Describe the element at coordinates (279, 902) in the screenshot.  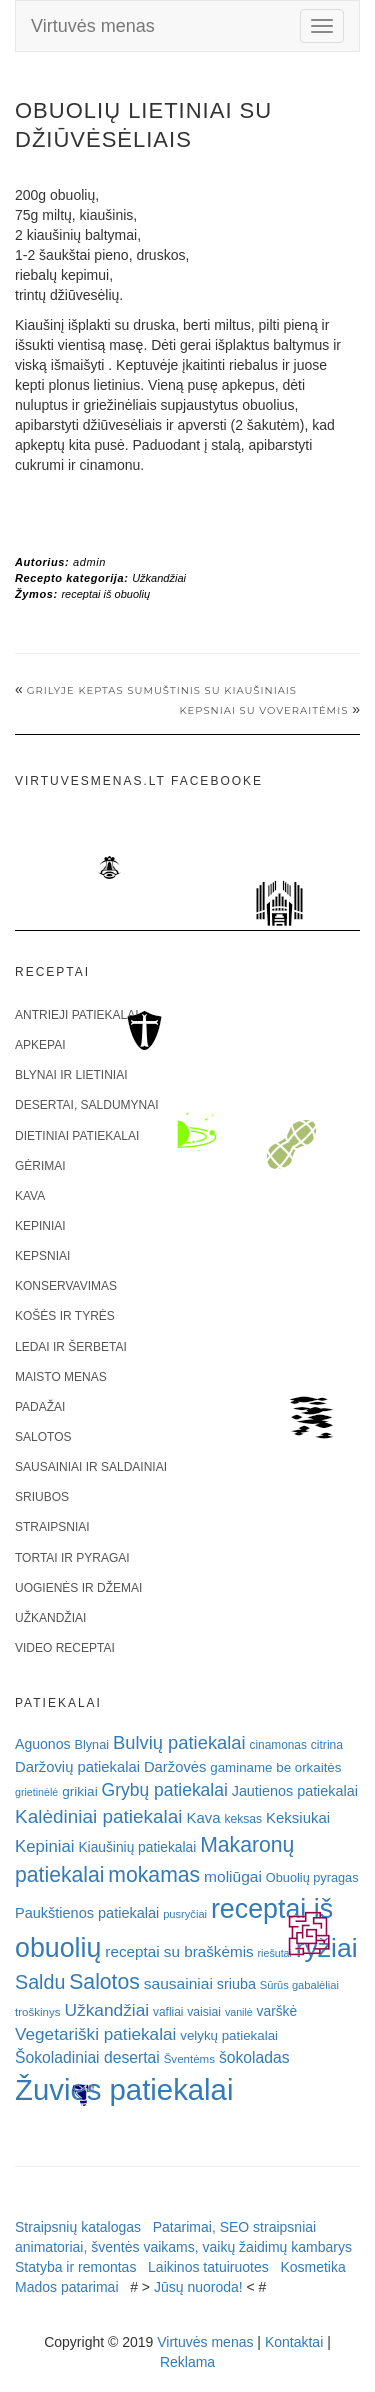
I see `access organ or church music settings` at that location.